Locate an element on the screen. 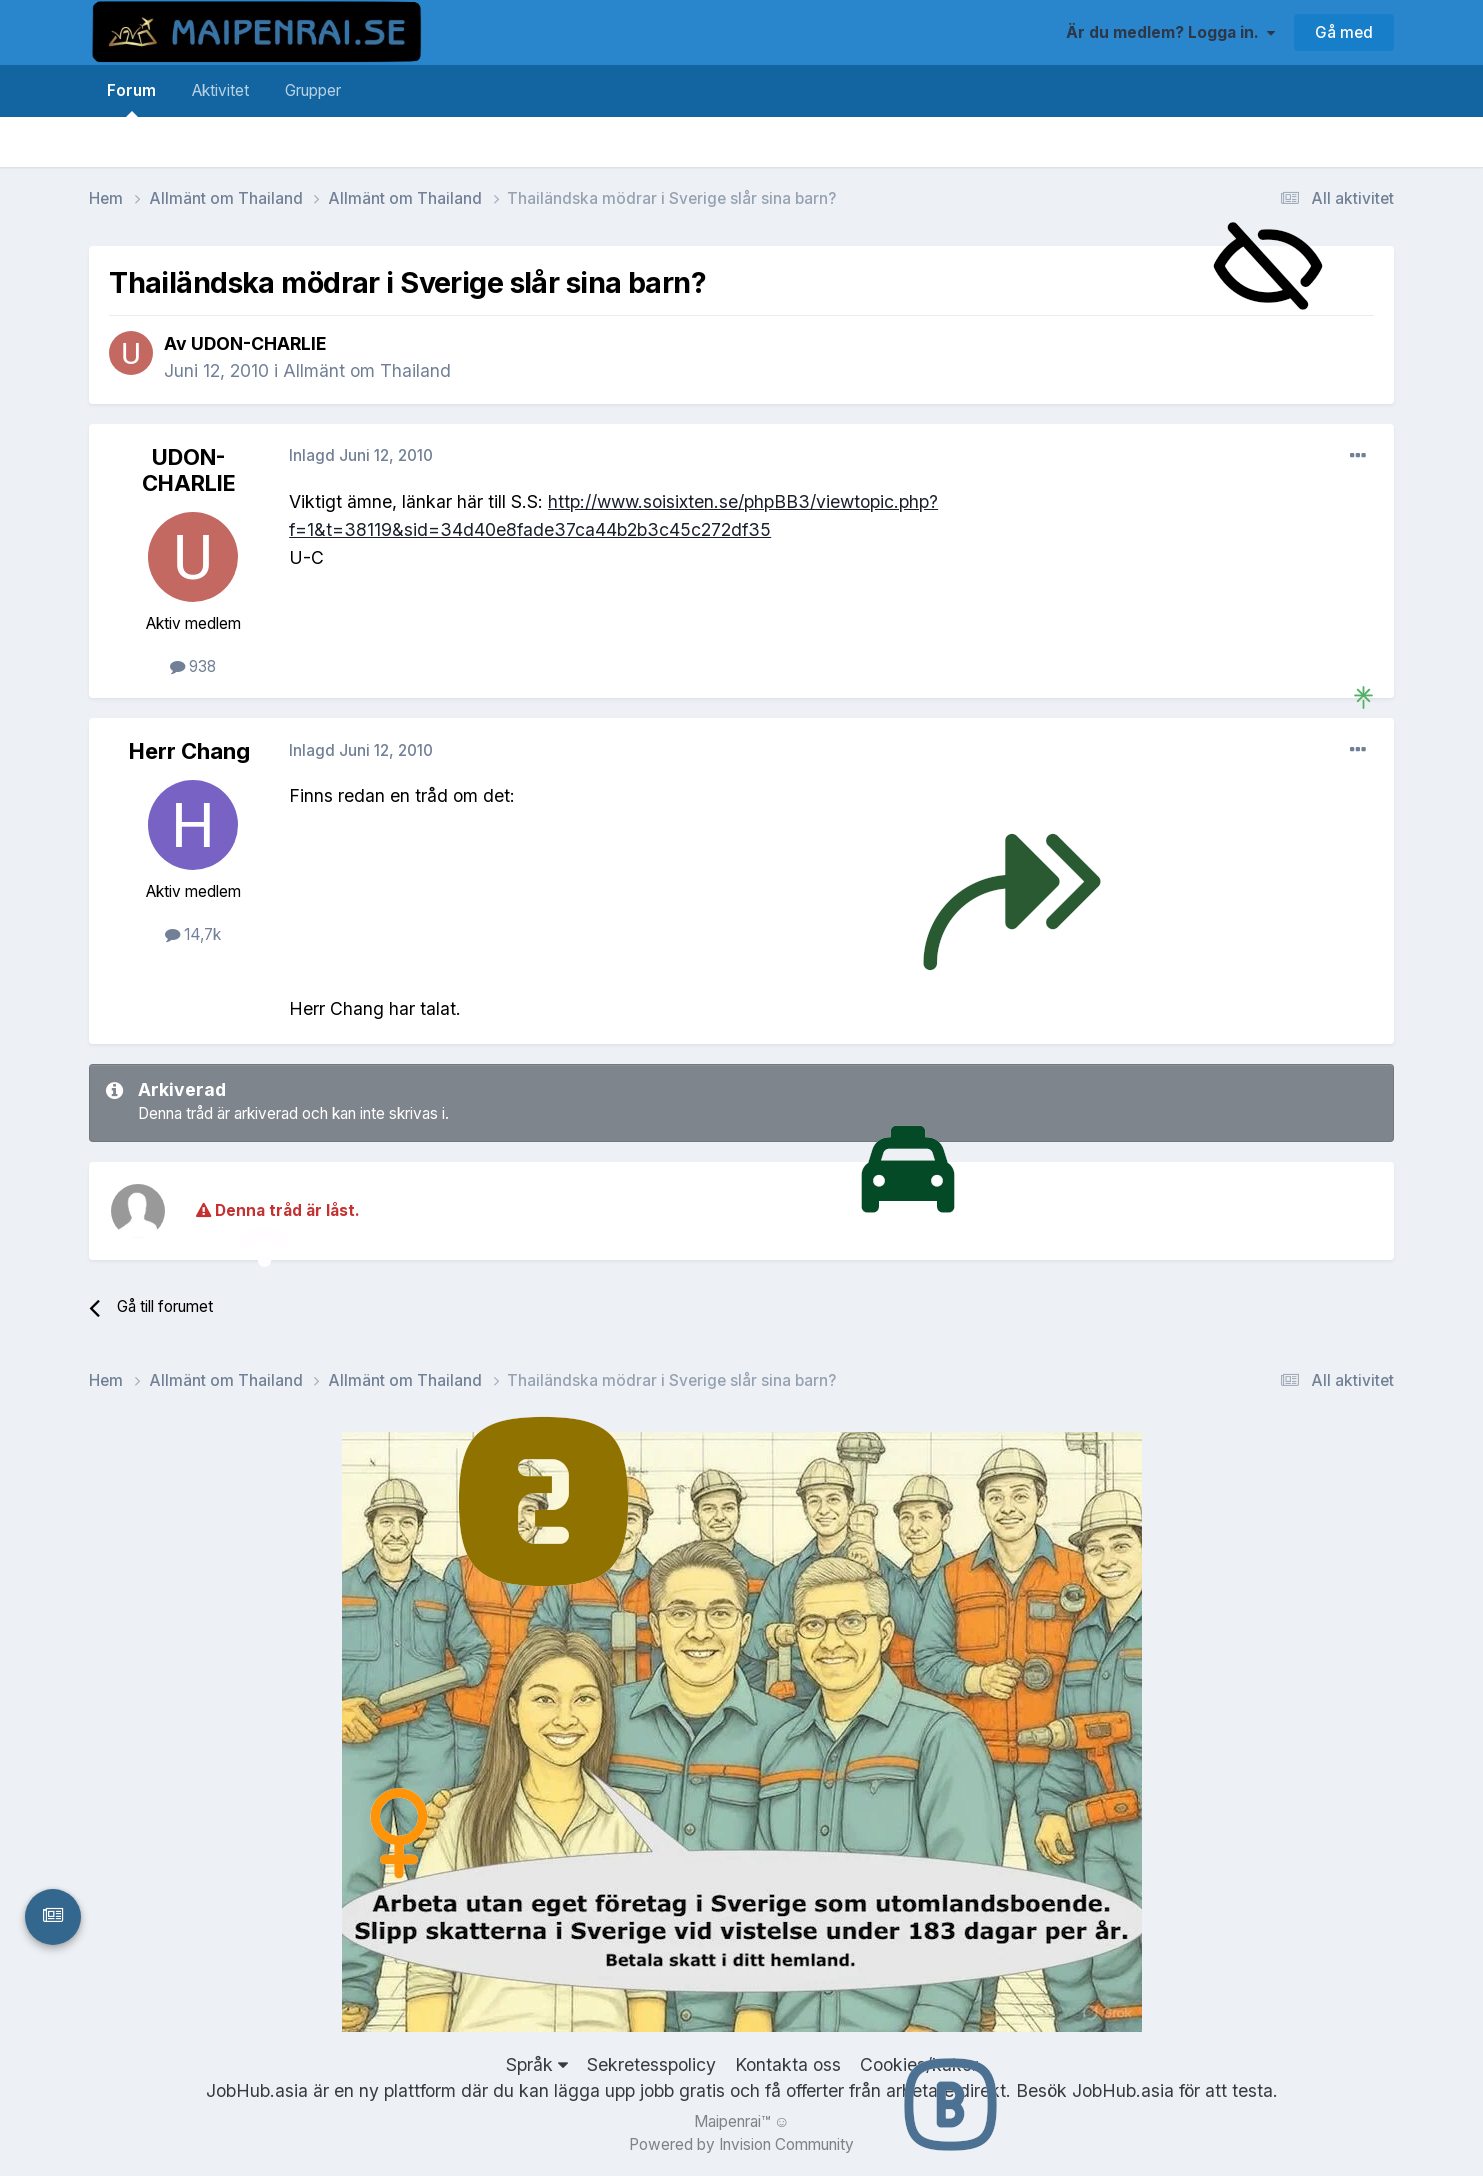 Image resolution: width=1483 pixels, height=2176 pixels. forward or share content to multiple recipients is located at coordinates (1012, 902).